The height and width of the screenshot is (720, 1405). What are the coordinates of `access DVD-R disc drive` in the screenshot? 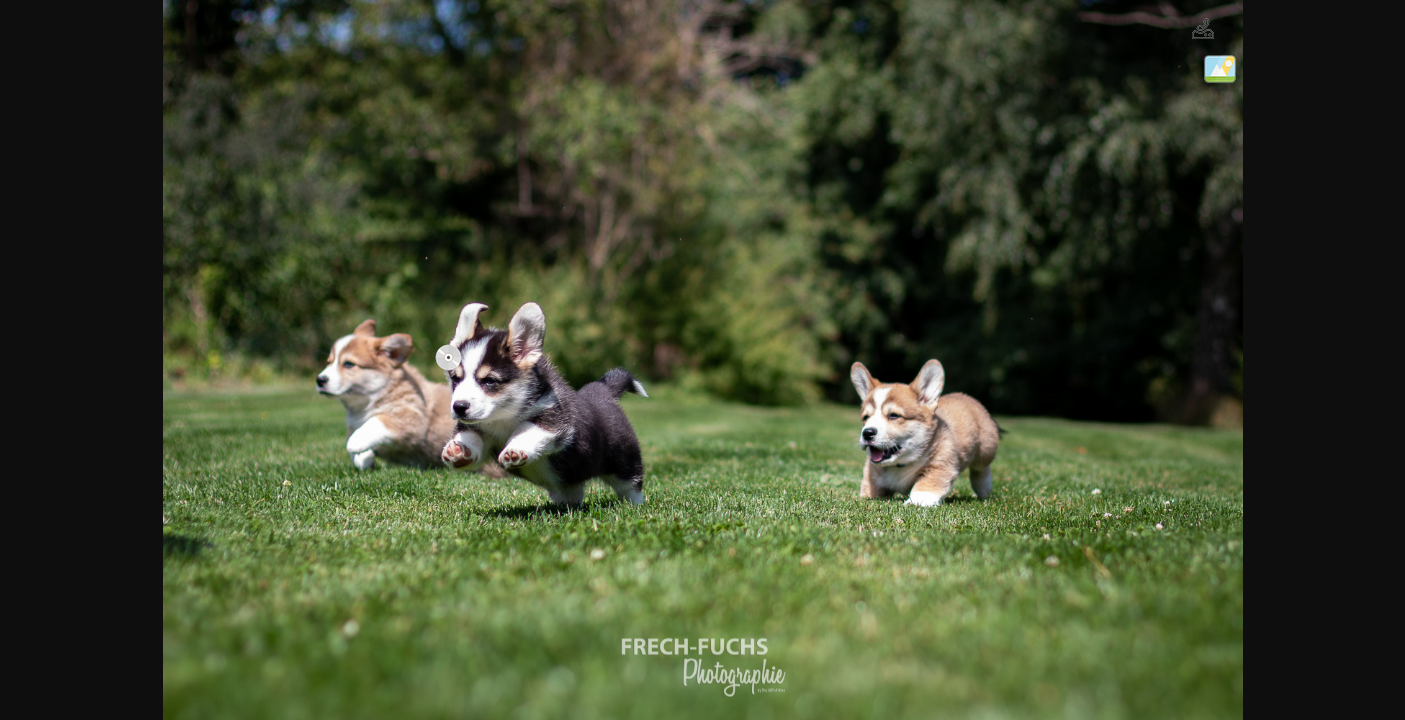 It's located at (448, 357).